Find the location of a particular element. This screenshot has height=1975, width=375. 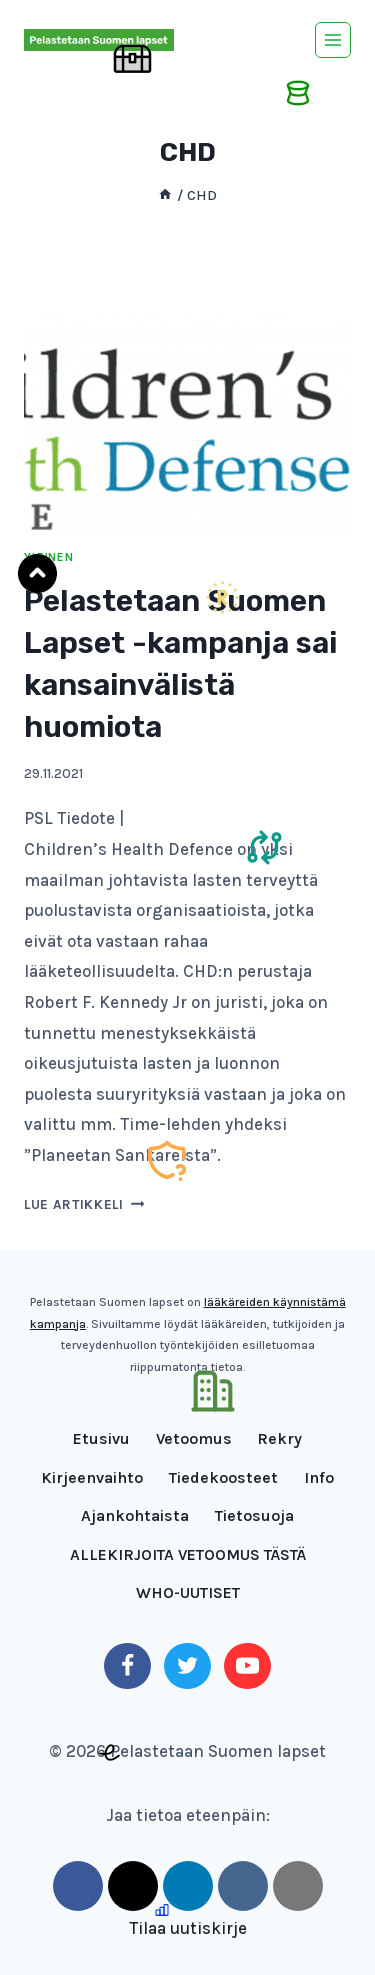

view trending or popular content is located at coordinates (162, 1910).